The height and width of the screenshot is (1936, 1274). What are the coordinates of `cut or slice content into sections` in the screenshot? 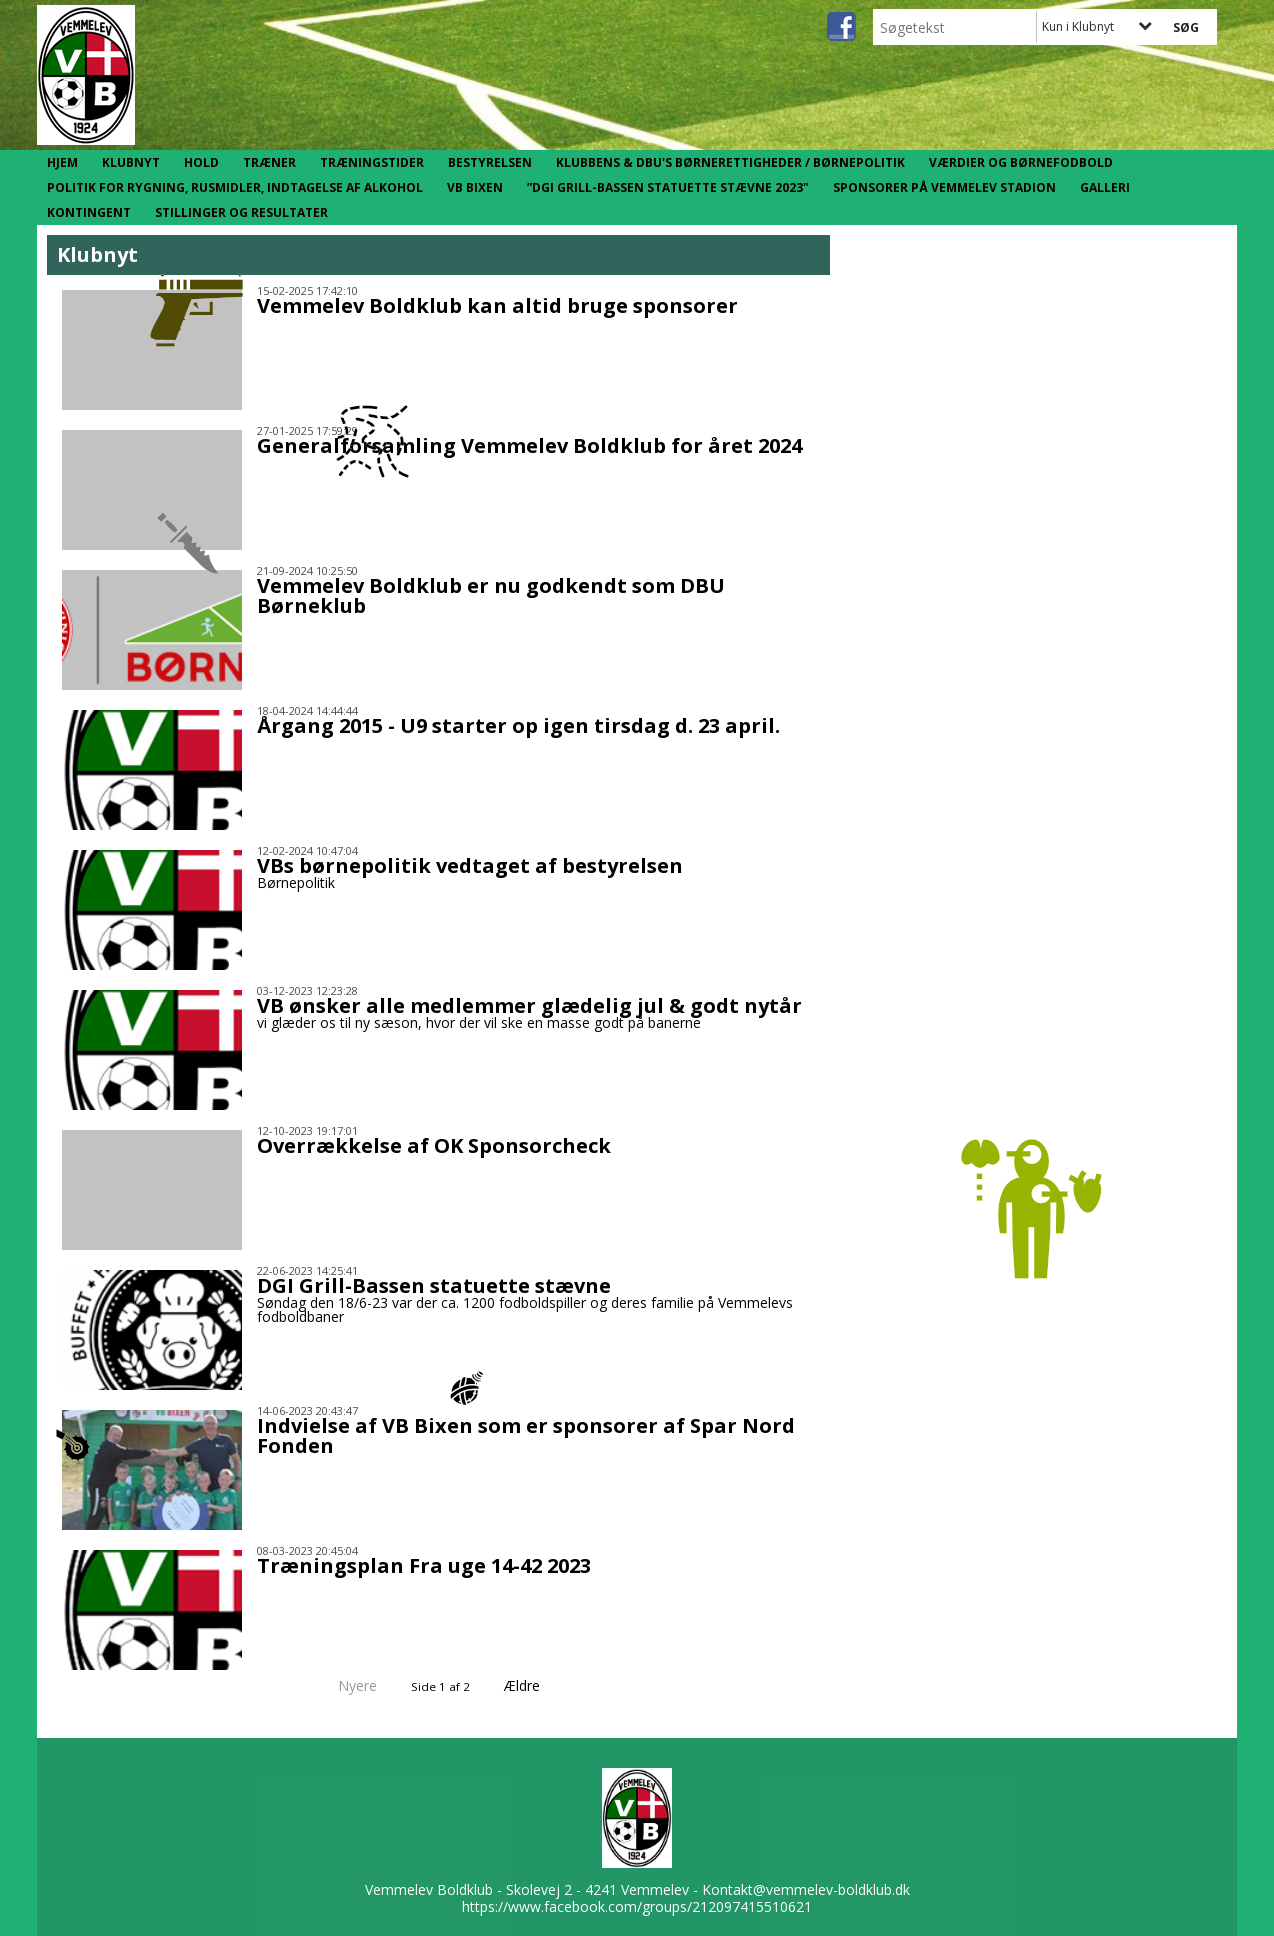 It's located at (73, 1444).